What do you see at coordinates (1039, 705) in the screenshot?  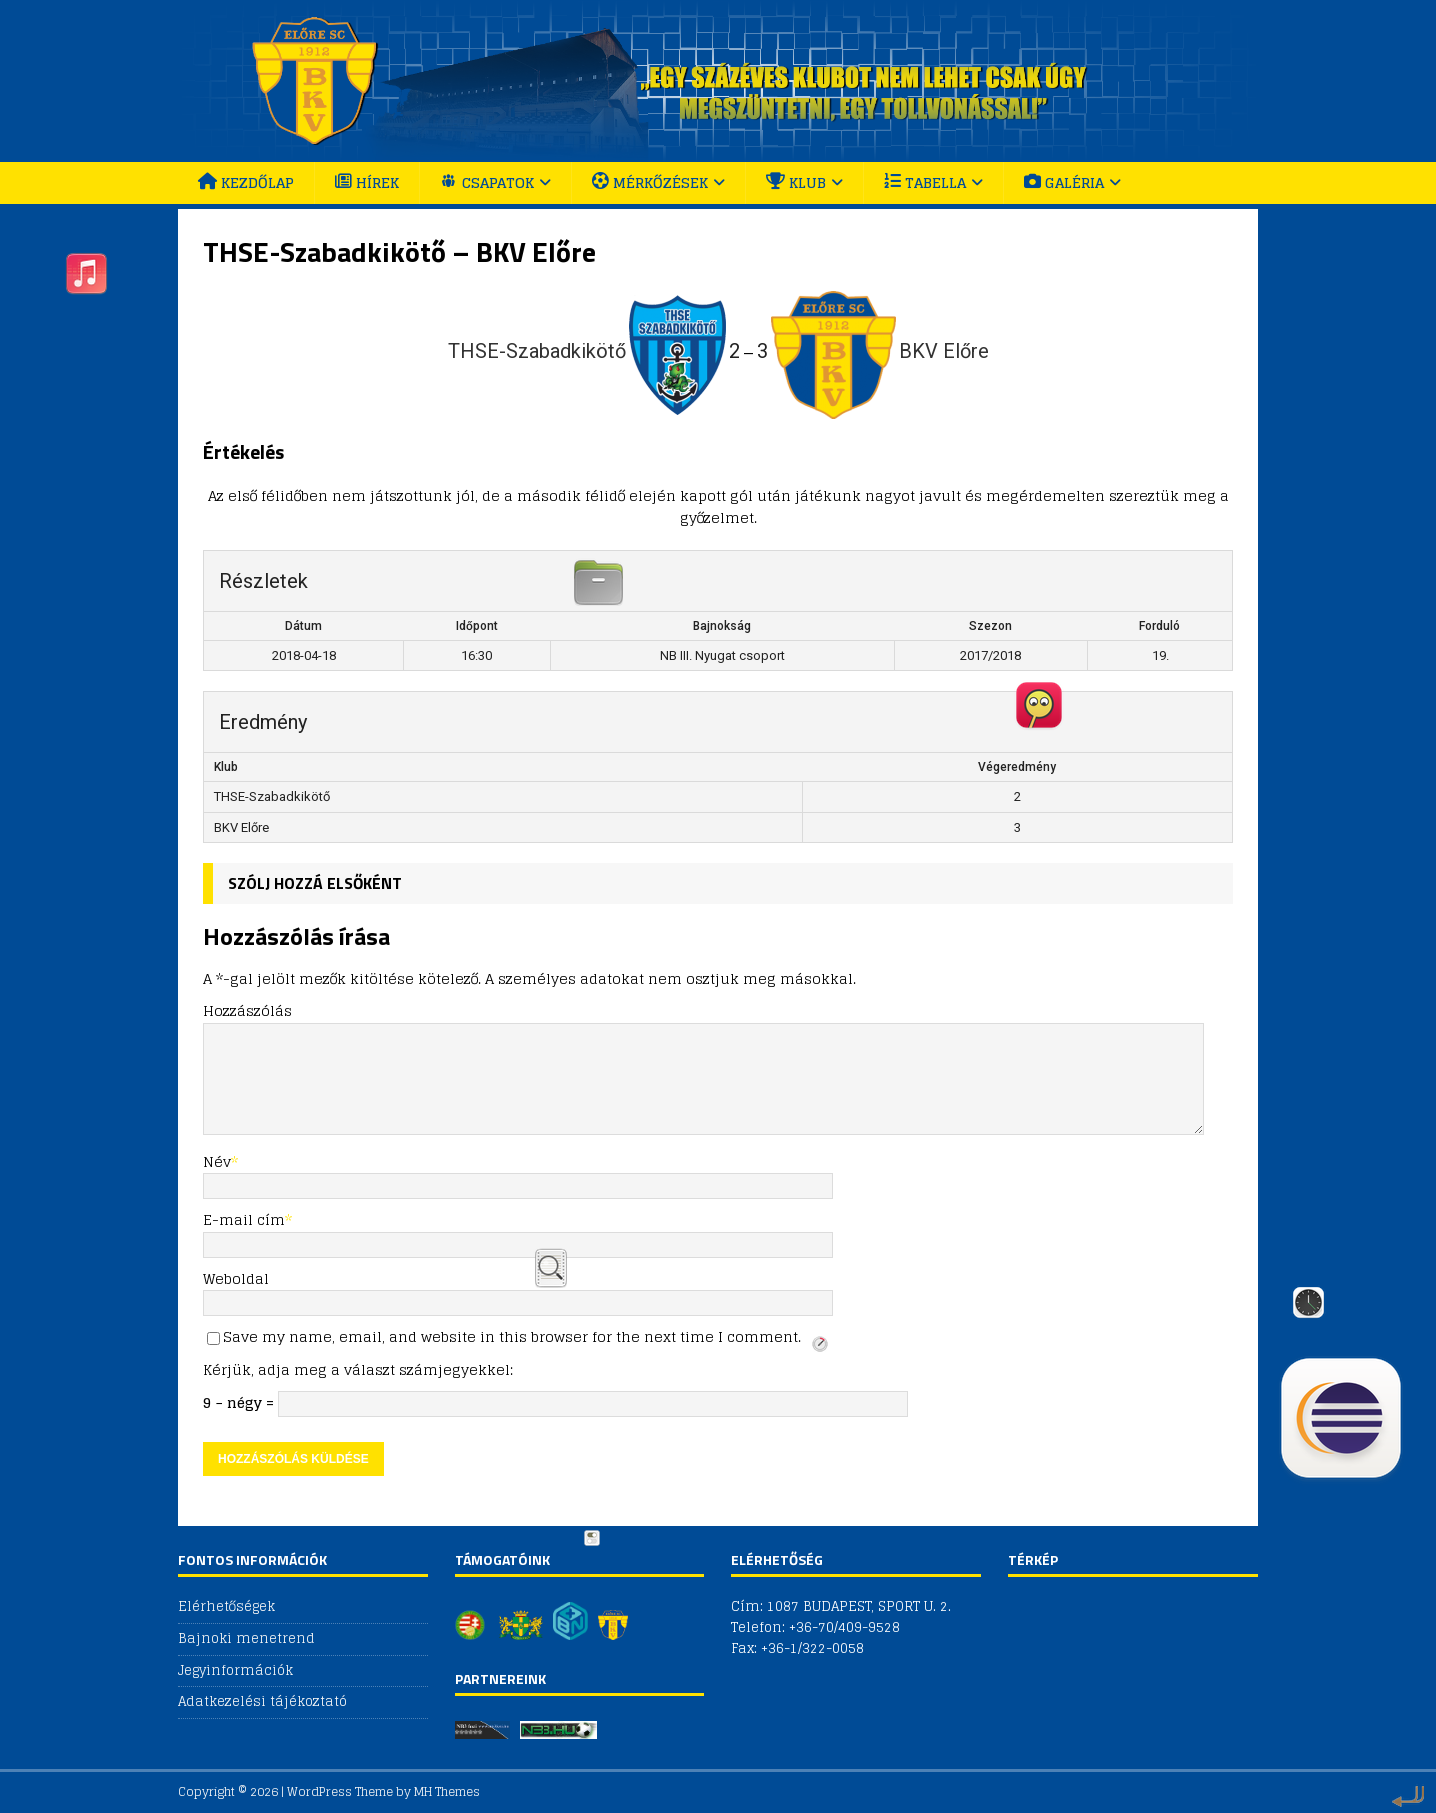 I see `launch i2pd anonymous network router` at bounding box center [1039, 705].